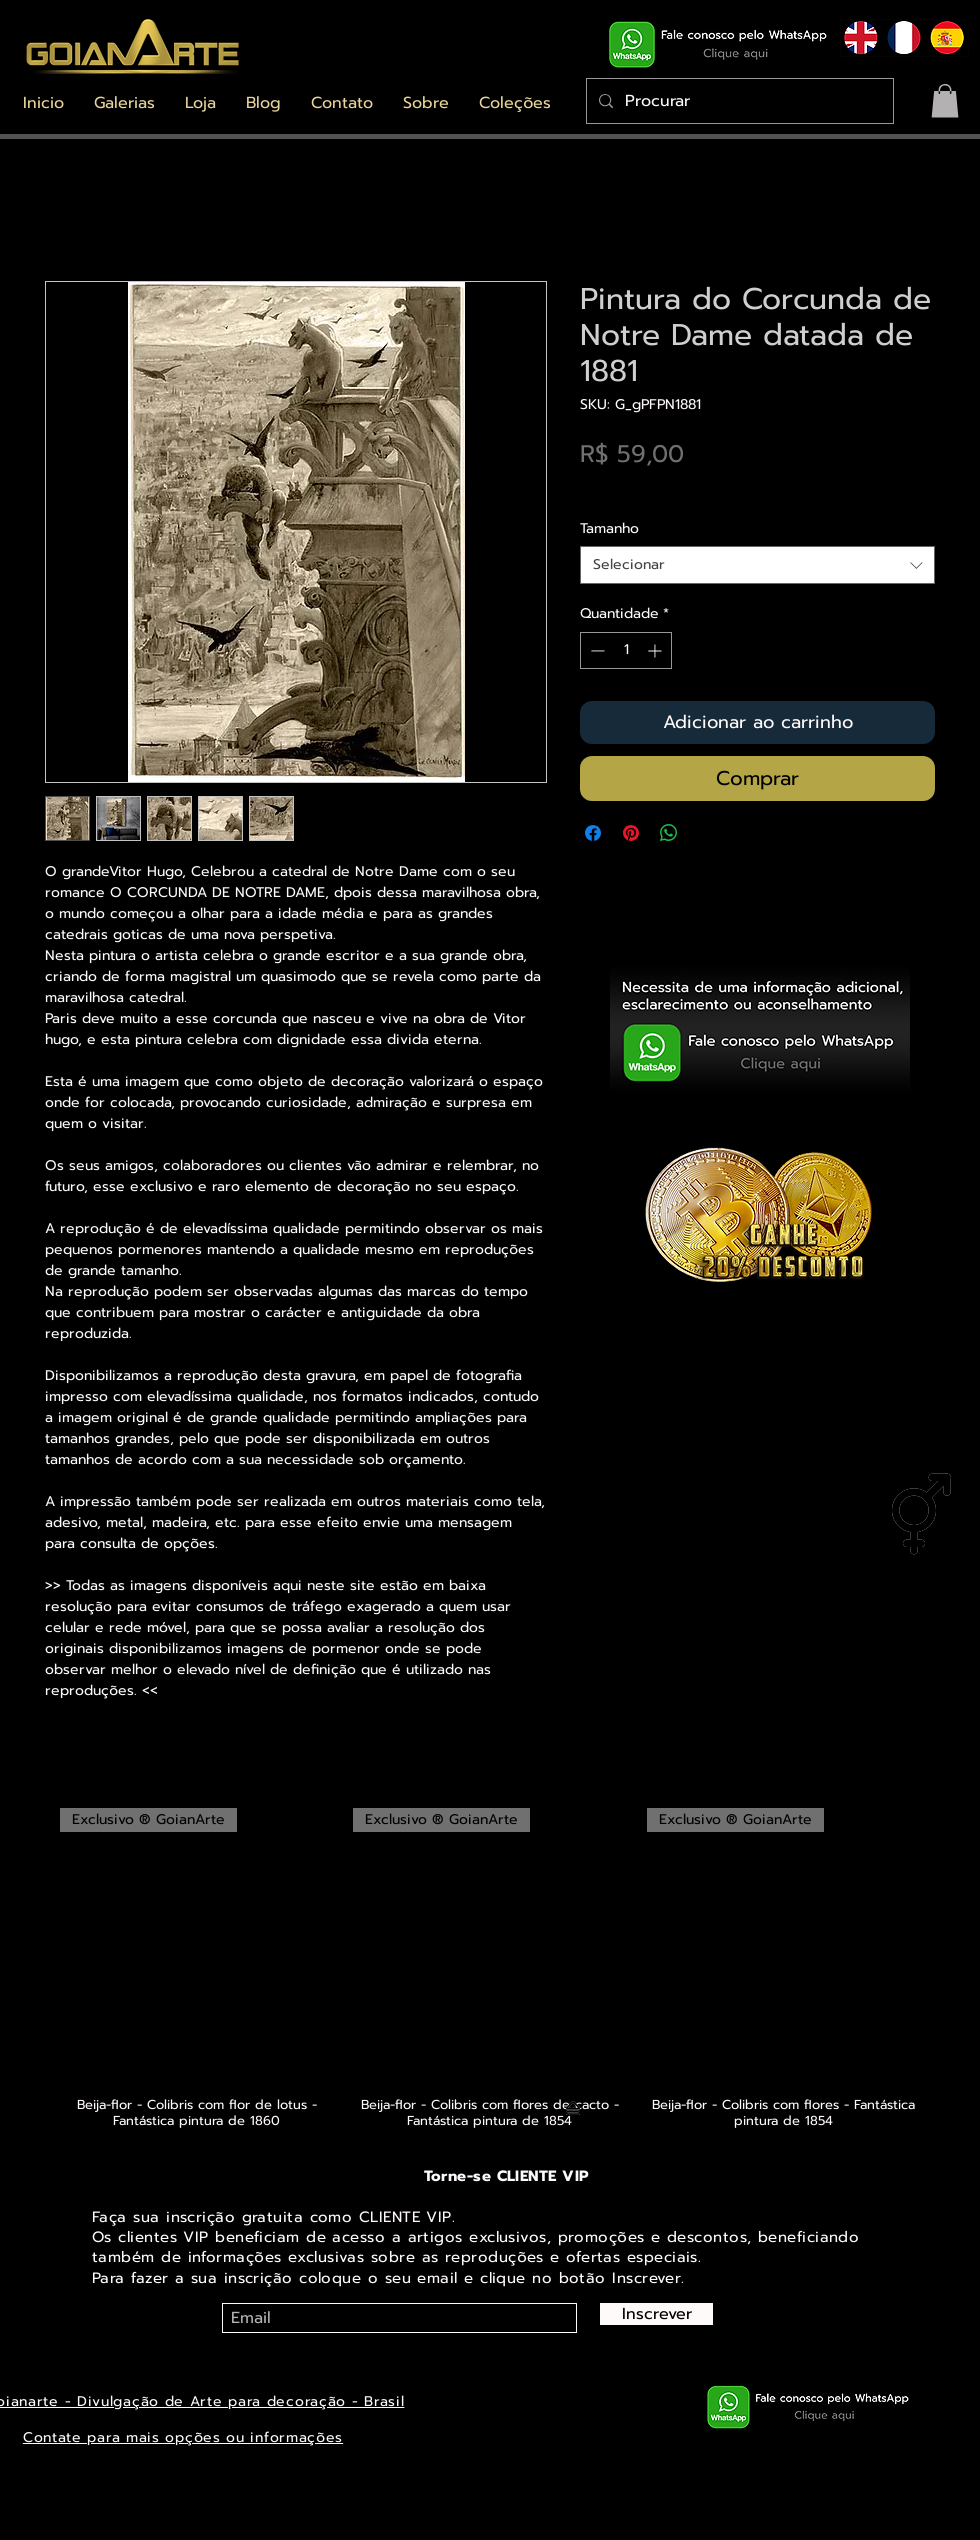 Image resolution: width=980 pixels, height=2540 pixels. I want to click on eject media or removable device, so click(573, 2109).